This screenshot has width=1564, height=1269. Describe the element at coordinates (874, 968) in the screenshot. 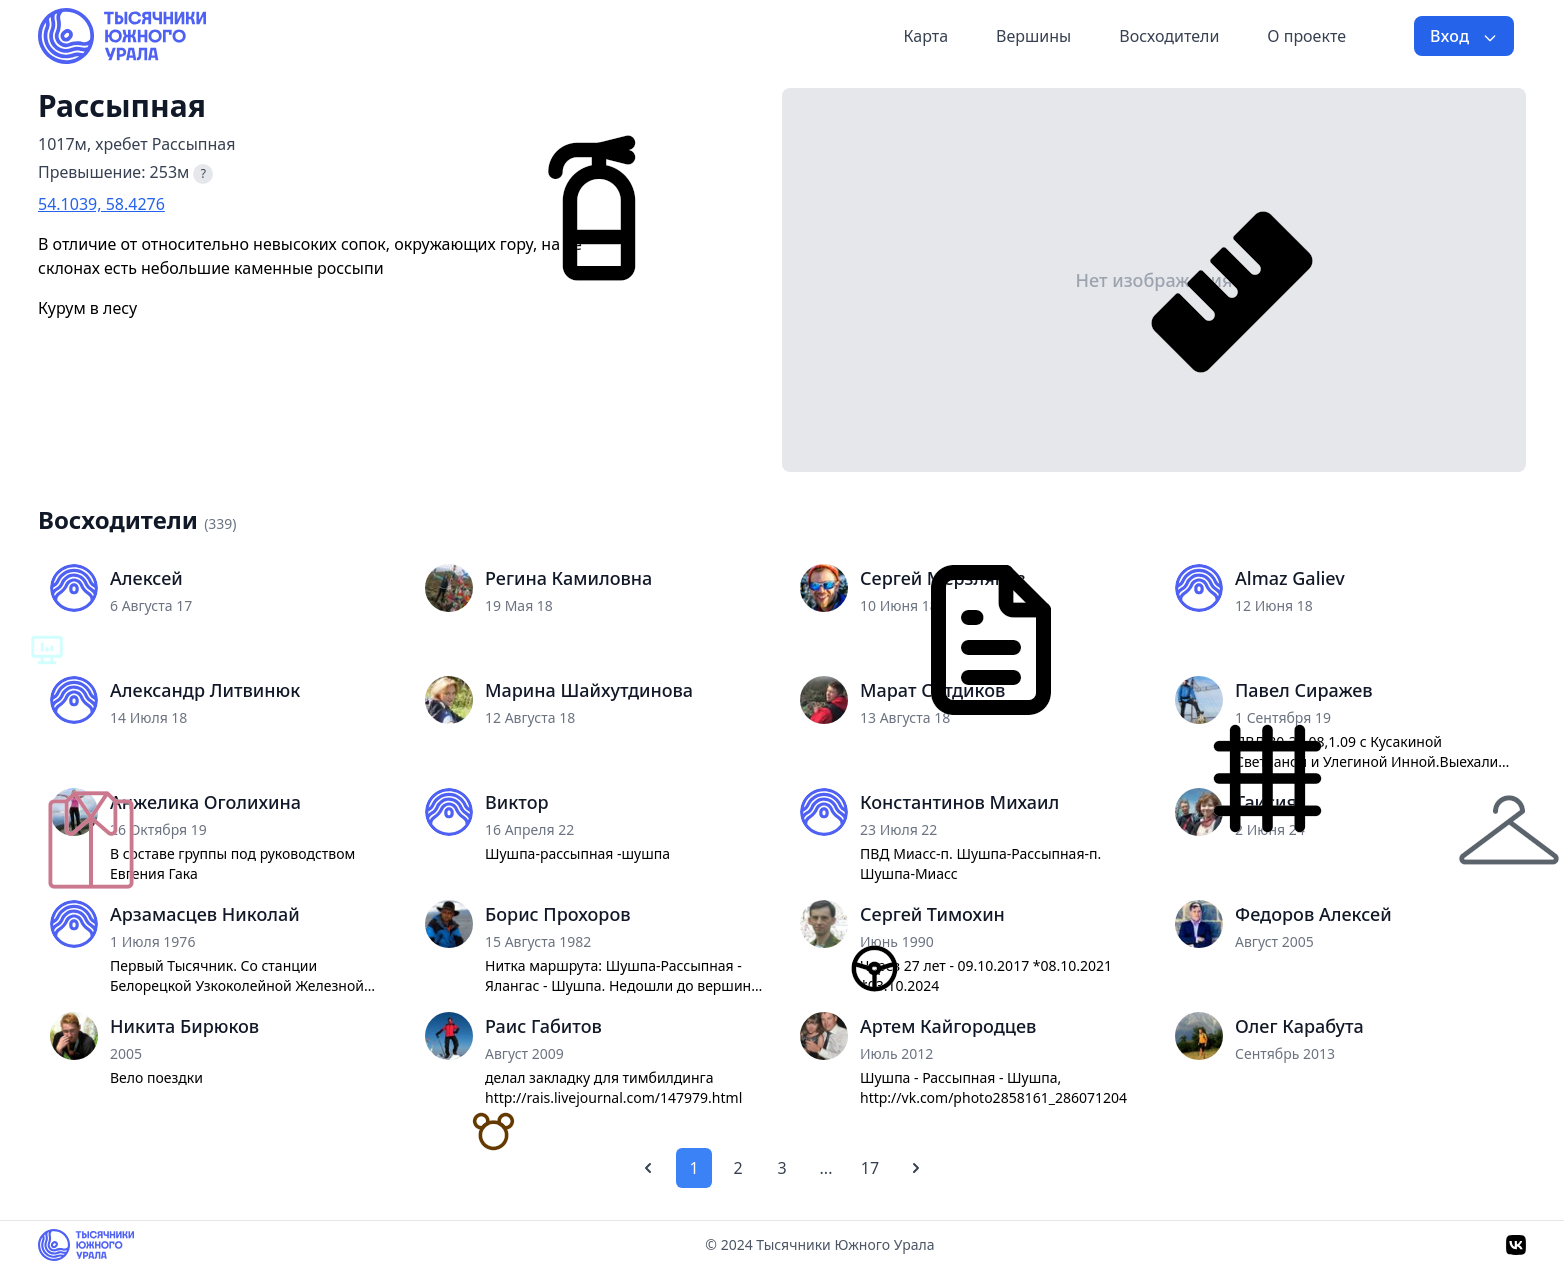

I see `access vehicle or driving controls` at that location.